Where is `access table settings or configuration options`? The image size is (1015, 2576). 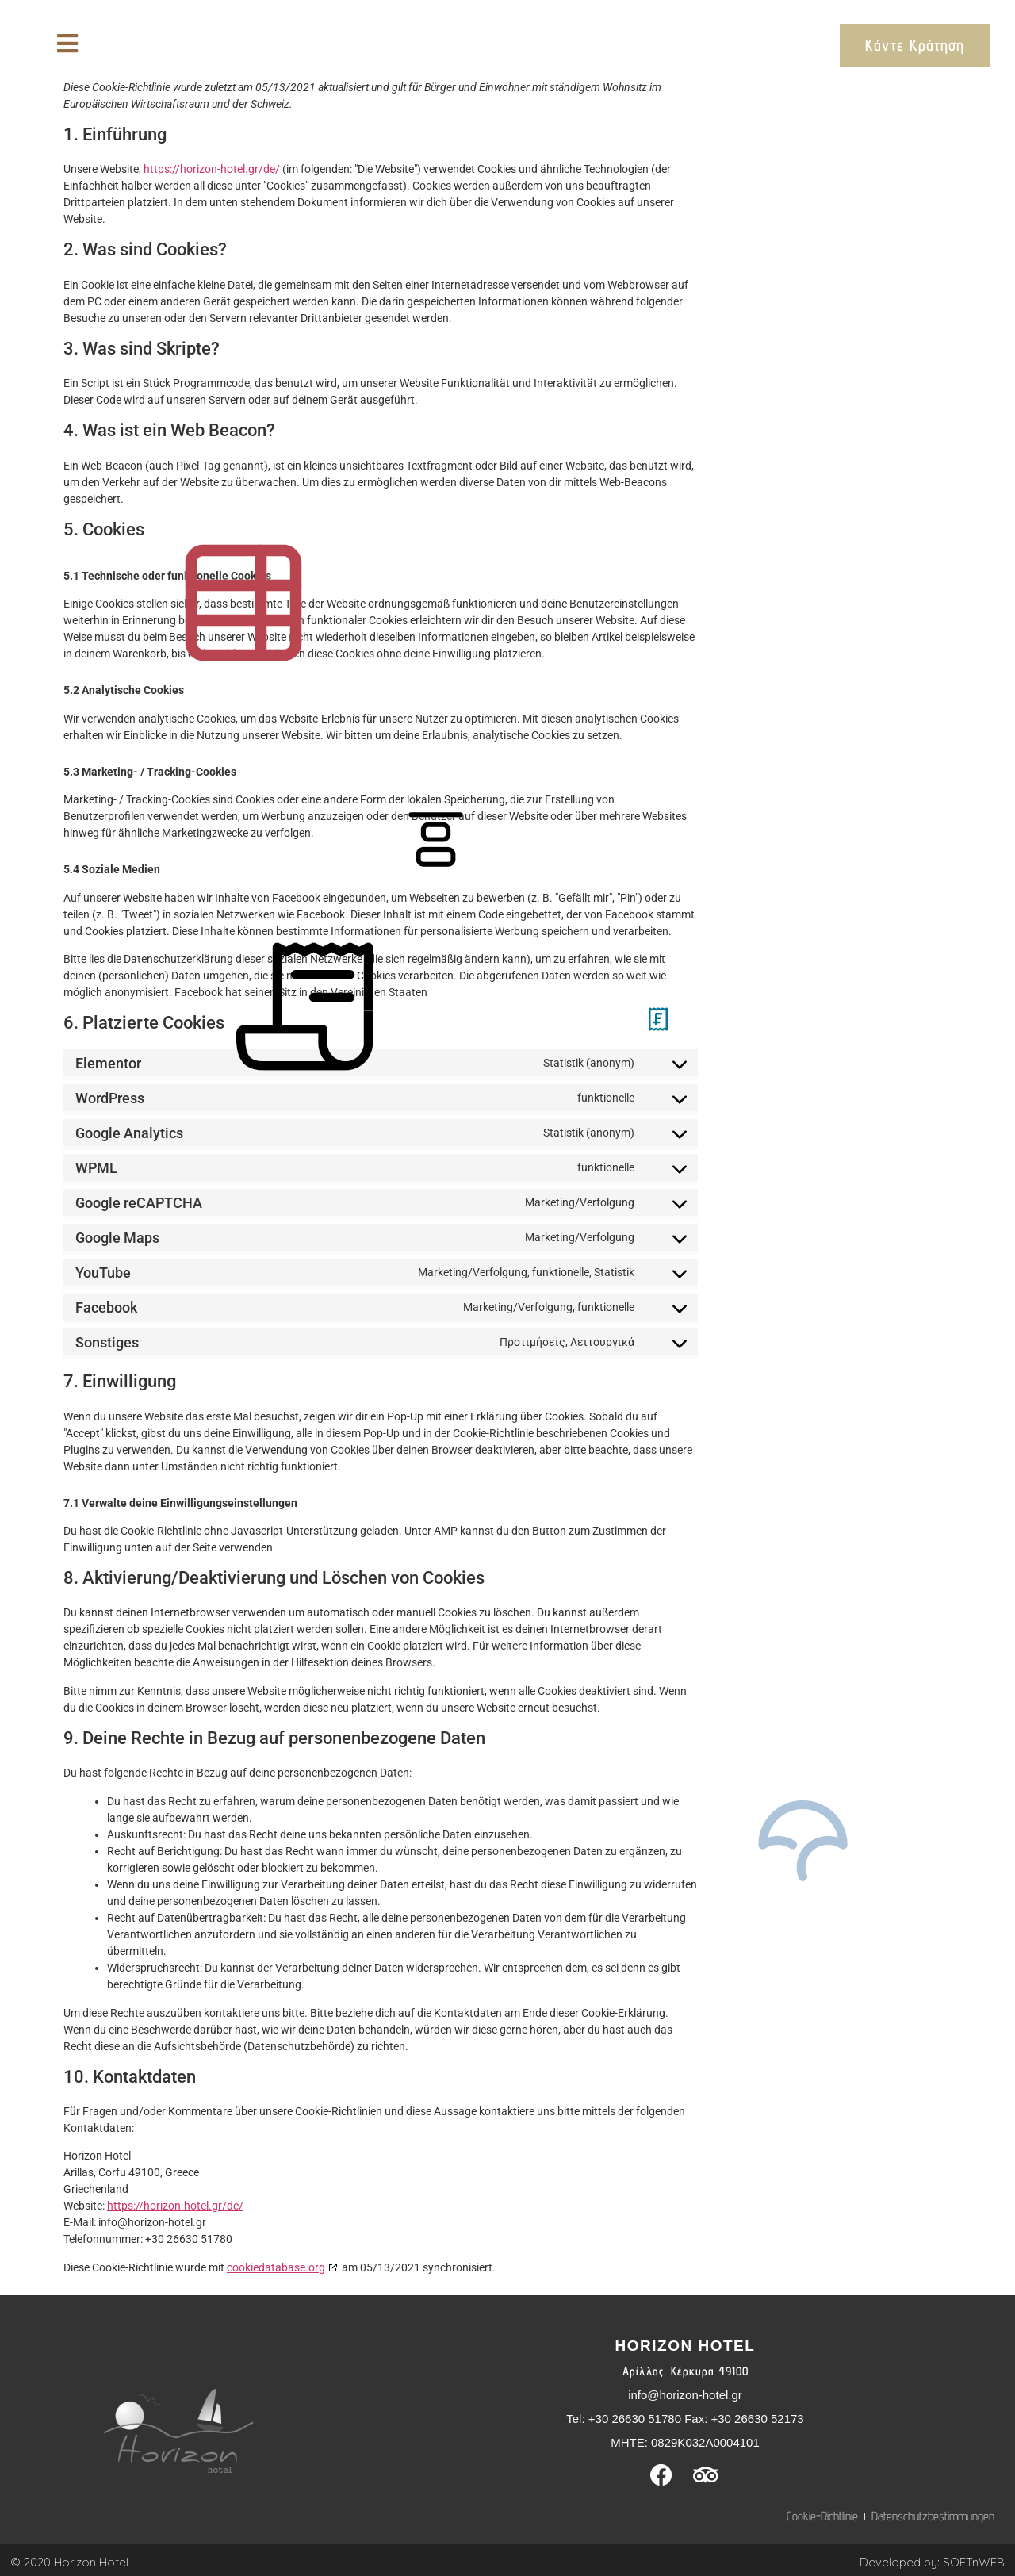 access table settings or configuration options is located at coordinates (243, 603).